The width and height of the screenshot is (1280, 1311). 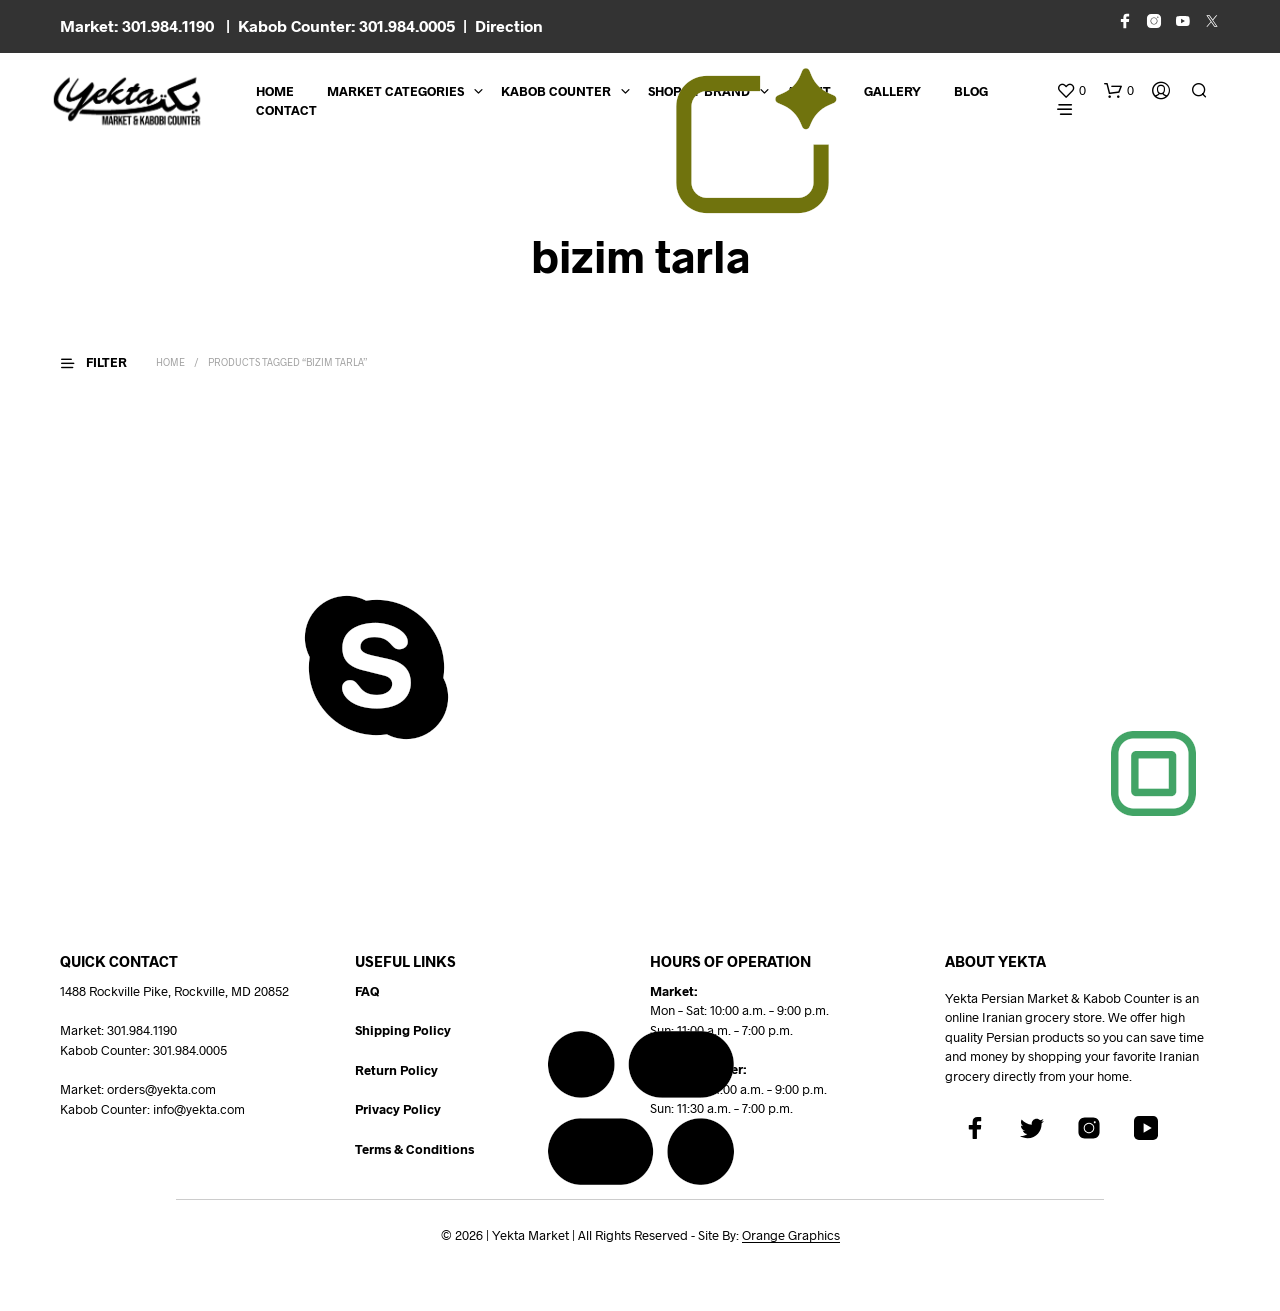 I want to click on open skype app, so click(x=376, y=667).